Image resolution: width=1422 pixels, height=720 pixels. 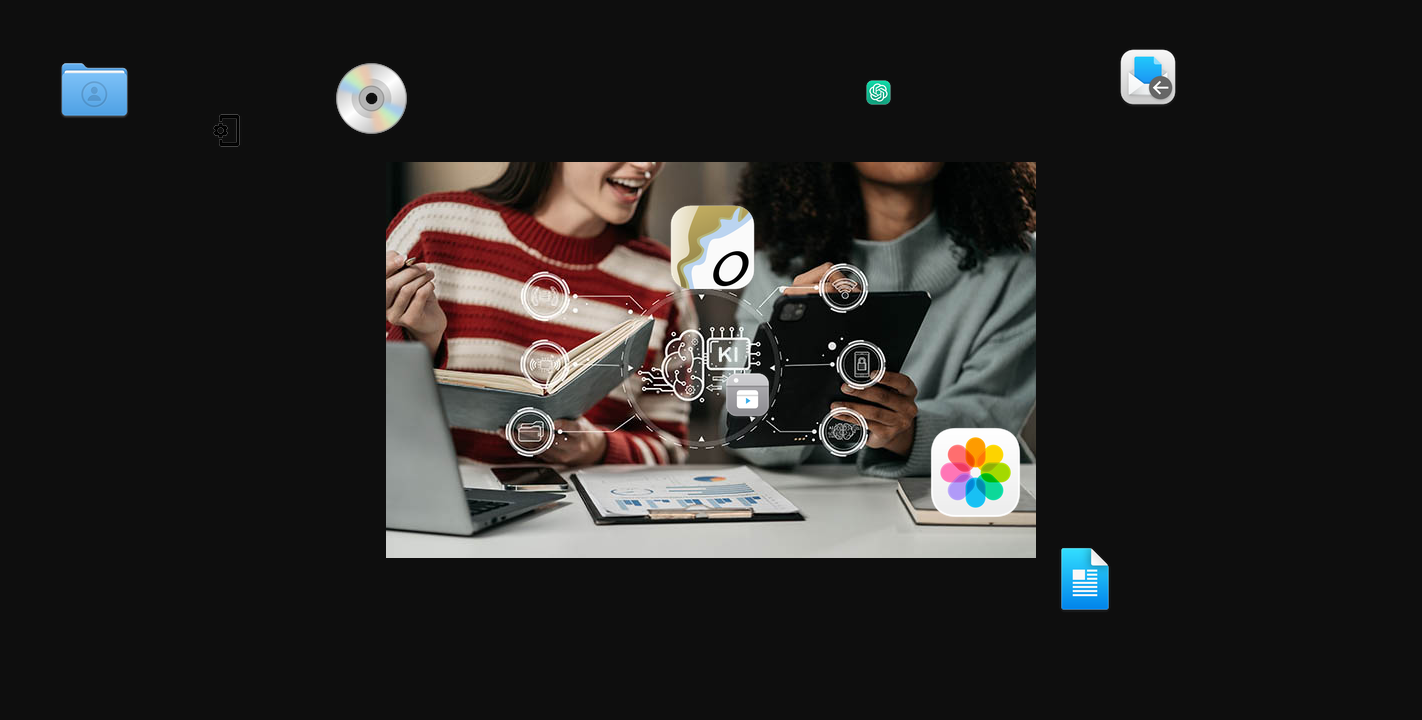 I want to click on open opencpn marine navigation app, so click(x=712, y=247).